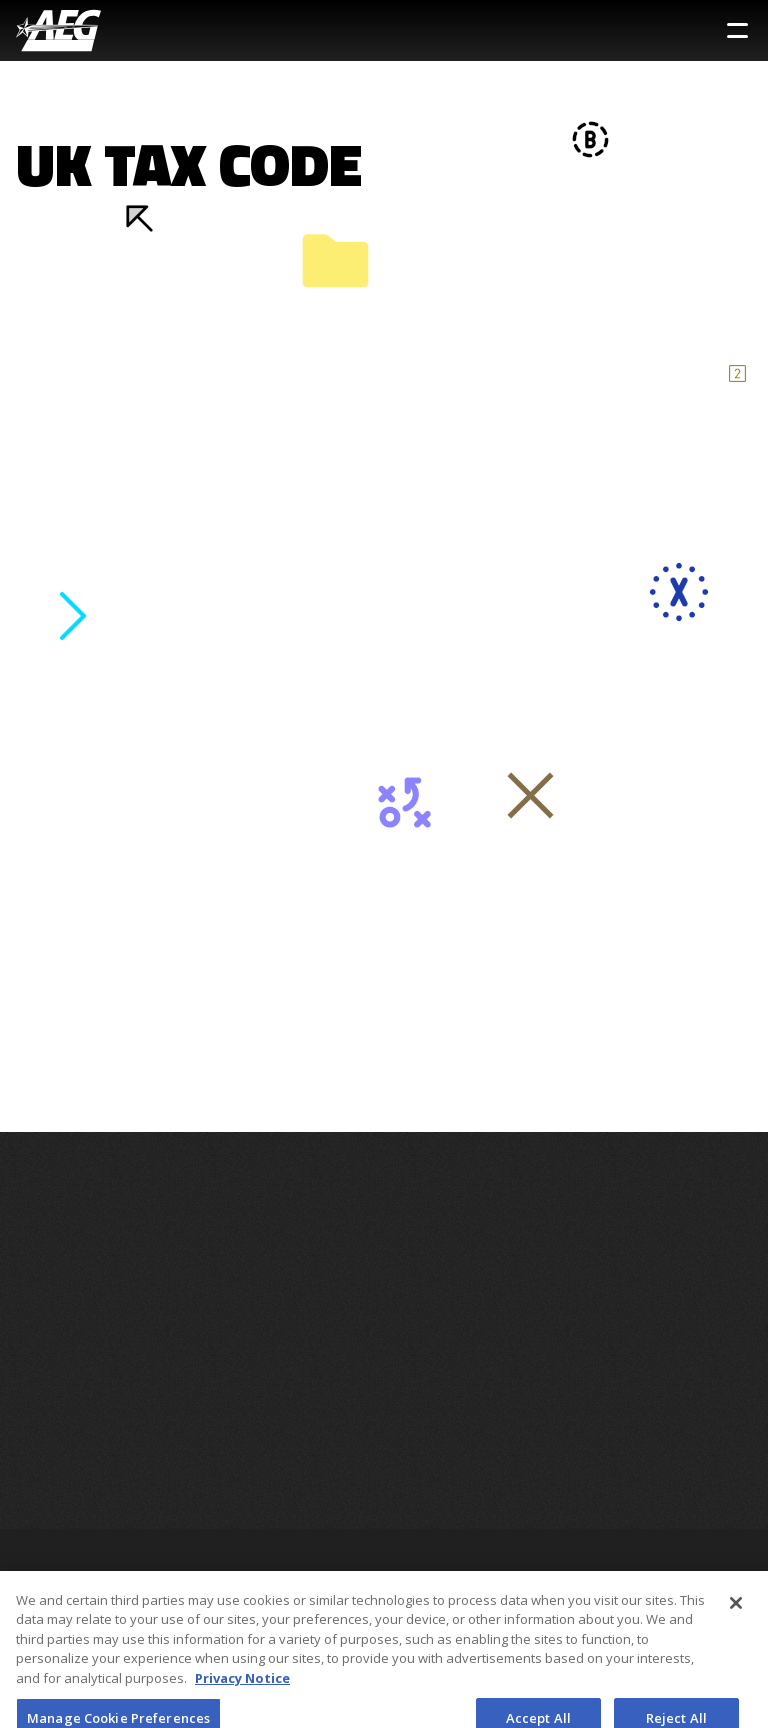  I want to click on close the current window or dialog, so click(530, 795).